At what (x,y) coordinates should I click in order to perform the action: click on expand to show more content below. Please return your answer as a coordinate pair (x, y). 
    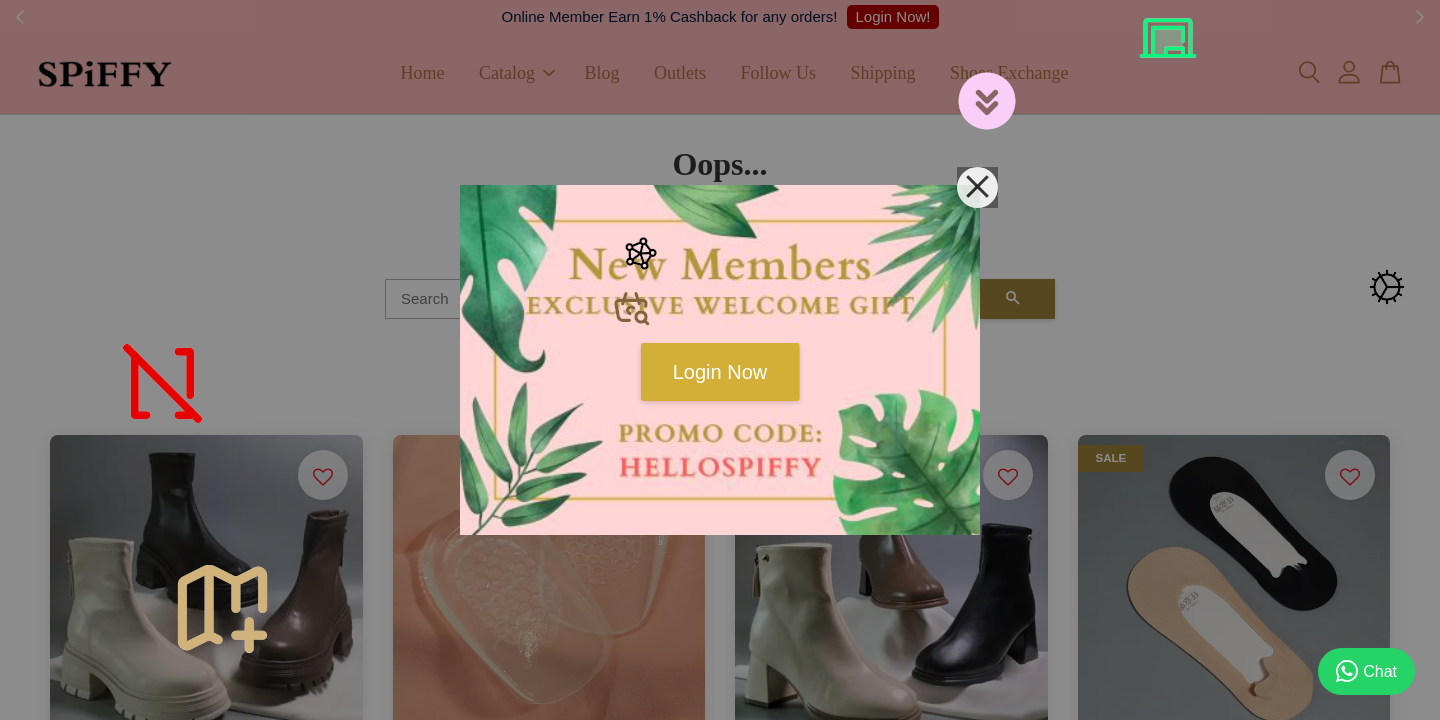
    Looking at the image, I should click on (987, 101).